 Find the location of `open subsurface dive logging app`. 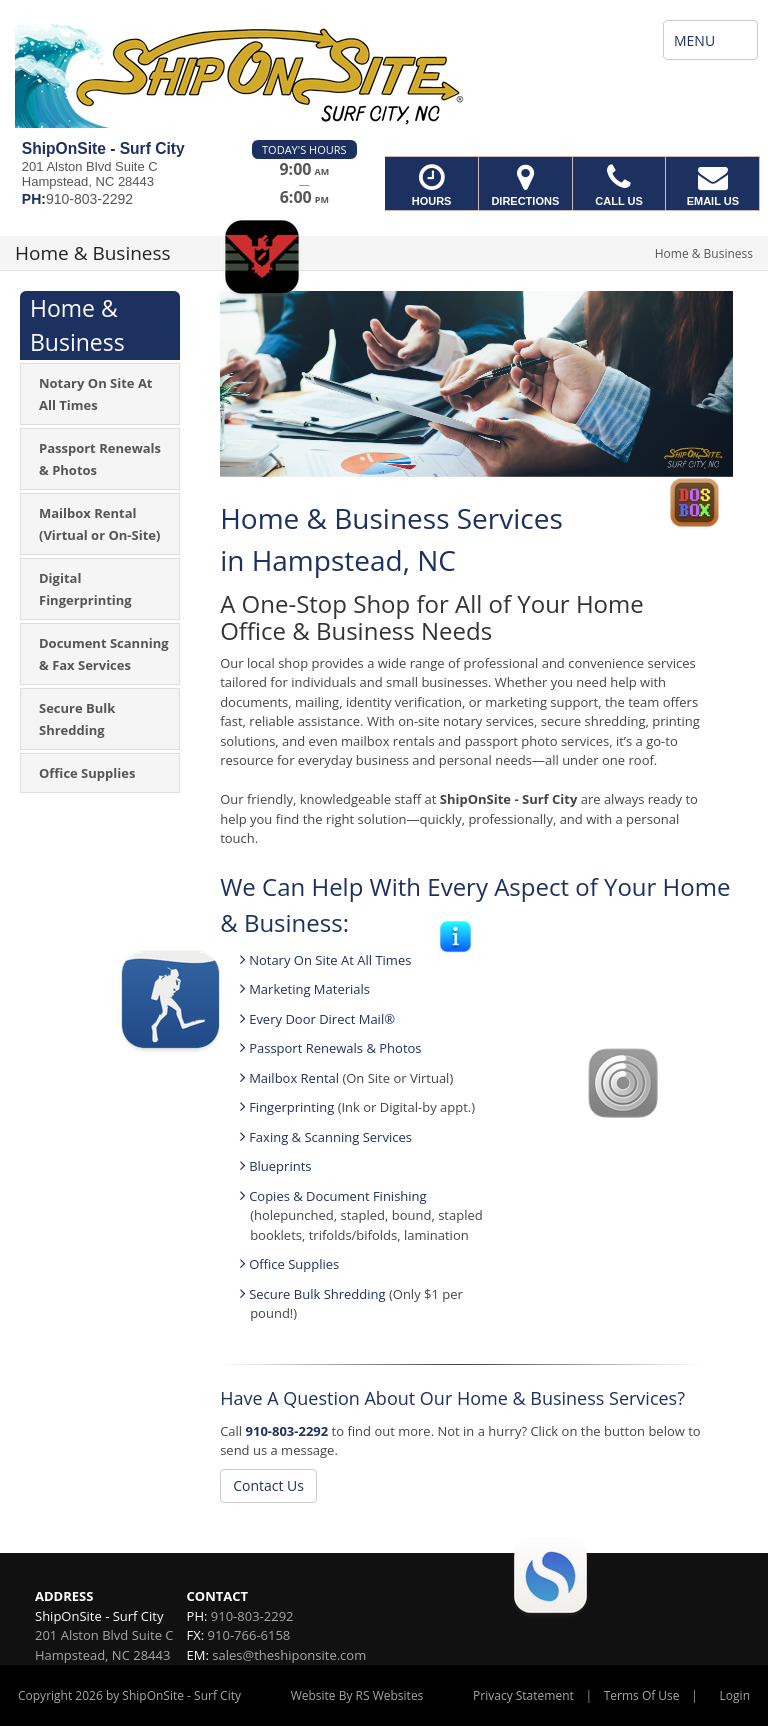

open subsurface dive logging app is located at coordinates (170, 999).